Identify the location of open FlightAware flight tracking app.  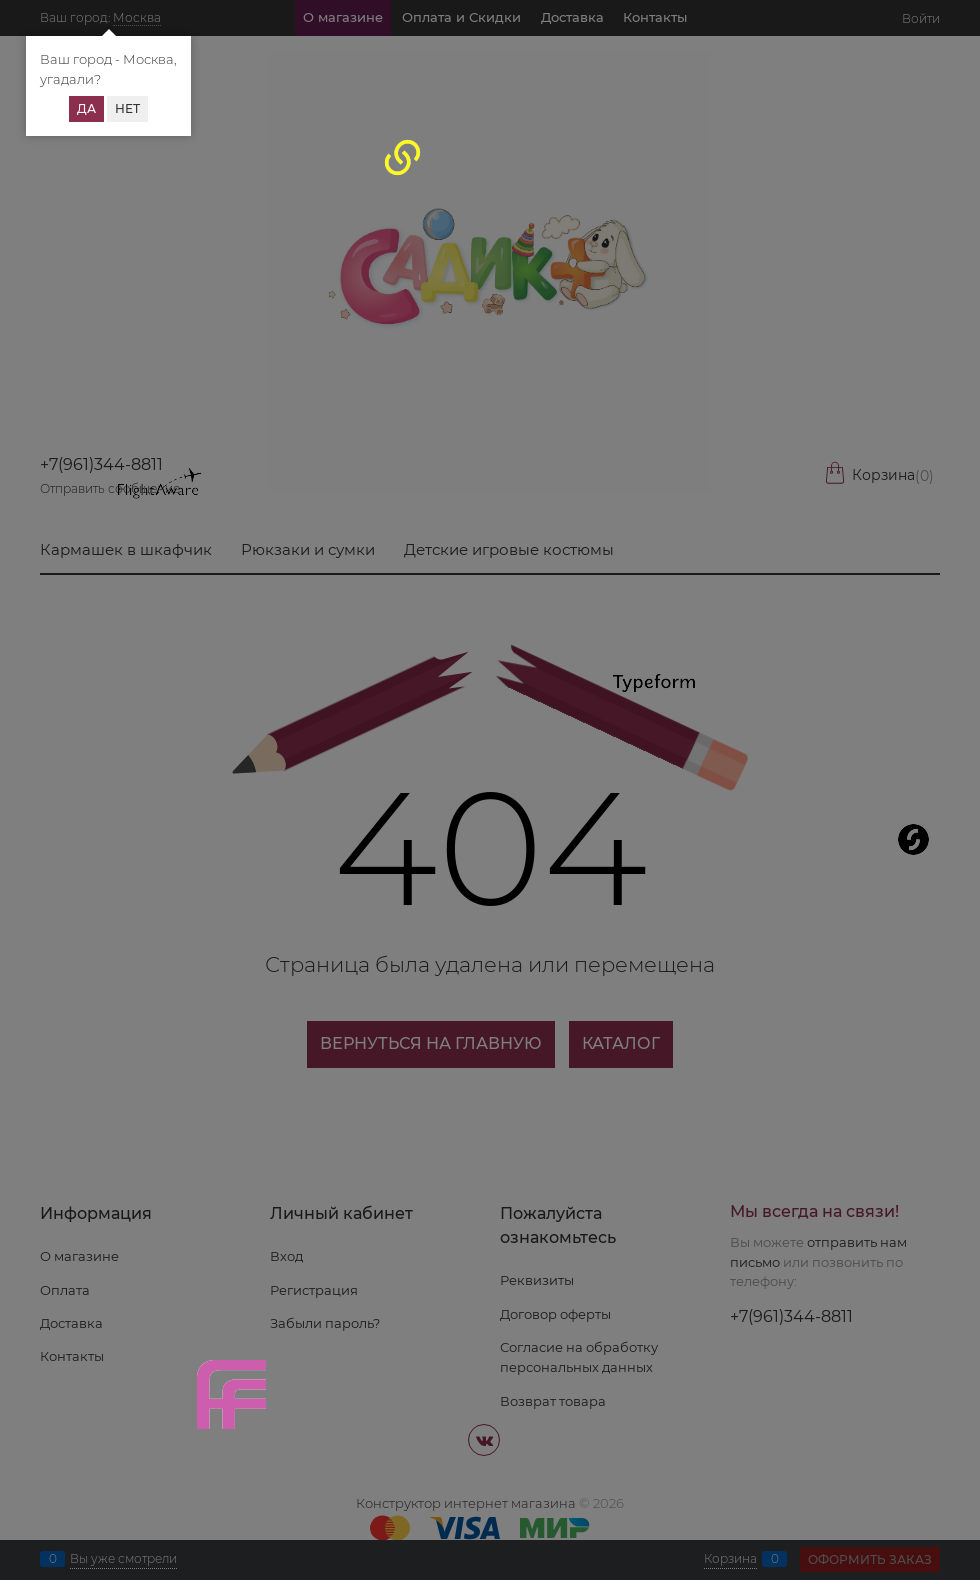
(160, 483).